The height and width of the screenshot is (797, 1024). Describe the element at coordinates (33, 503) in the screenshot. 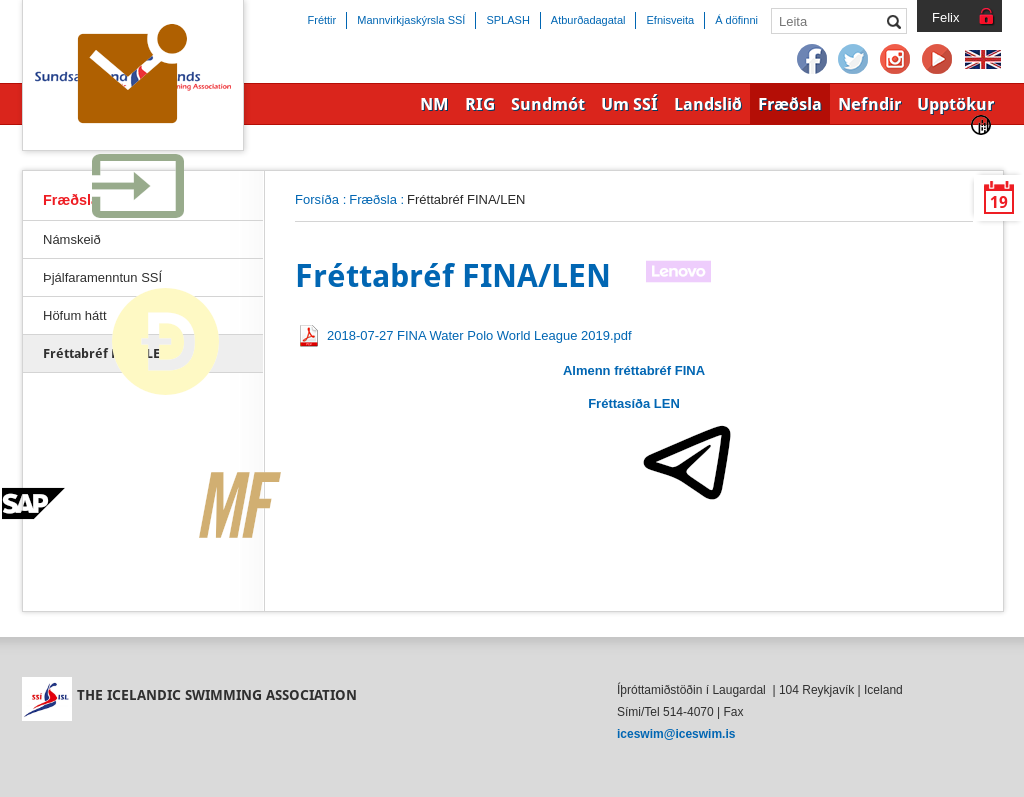

I see `SAP enterprise software logo` at that location.